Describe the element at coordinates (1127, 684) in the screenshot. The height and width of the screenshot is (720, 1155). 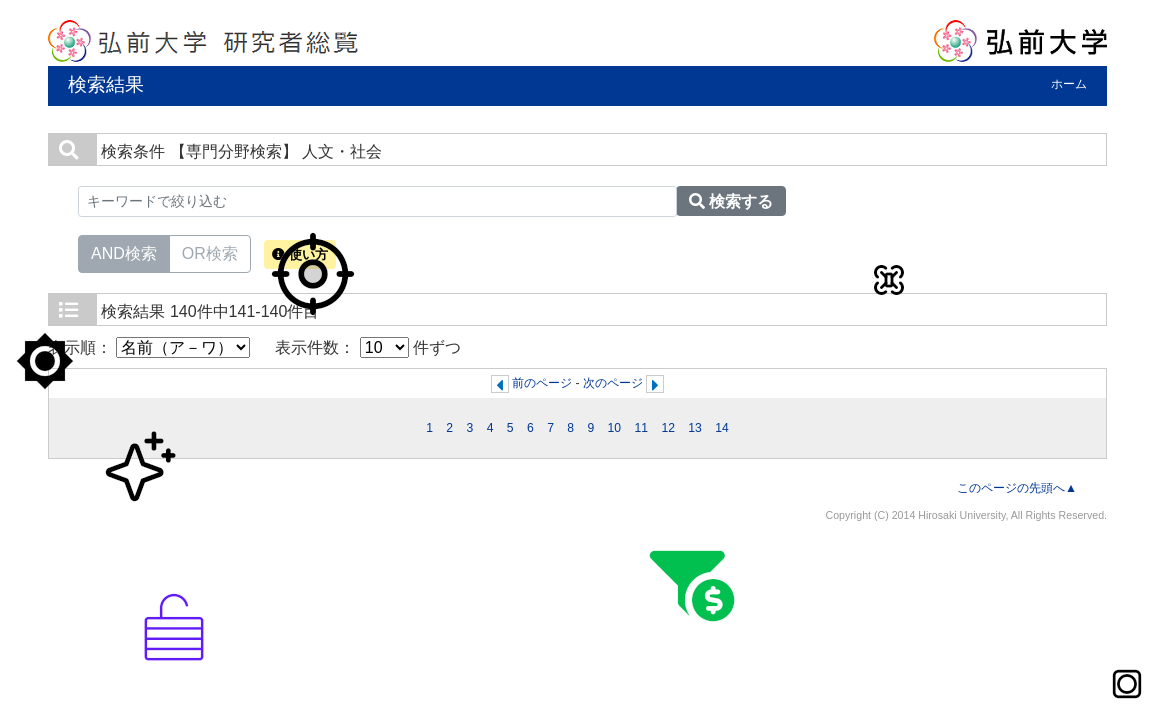
I see `tumble dry laundry care instruction` at that location.